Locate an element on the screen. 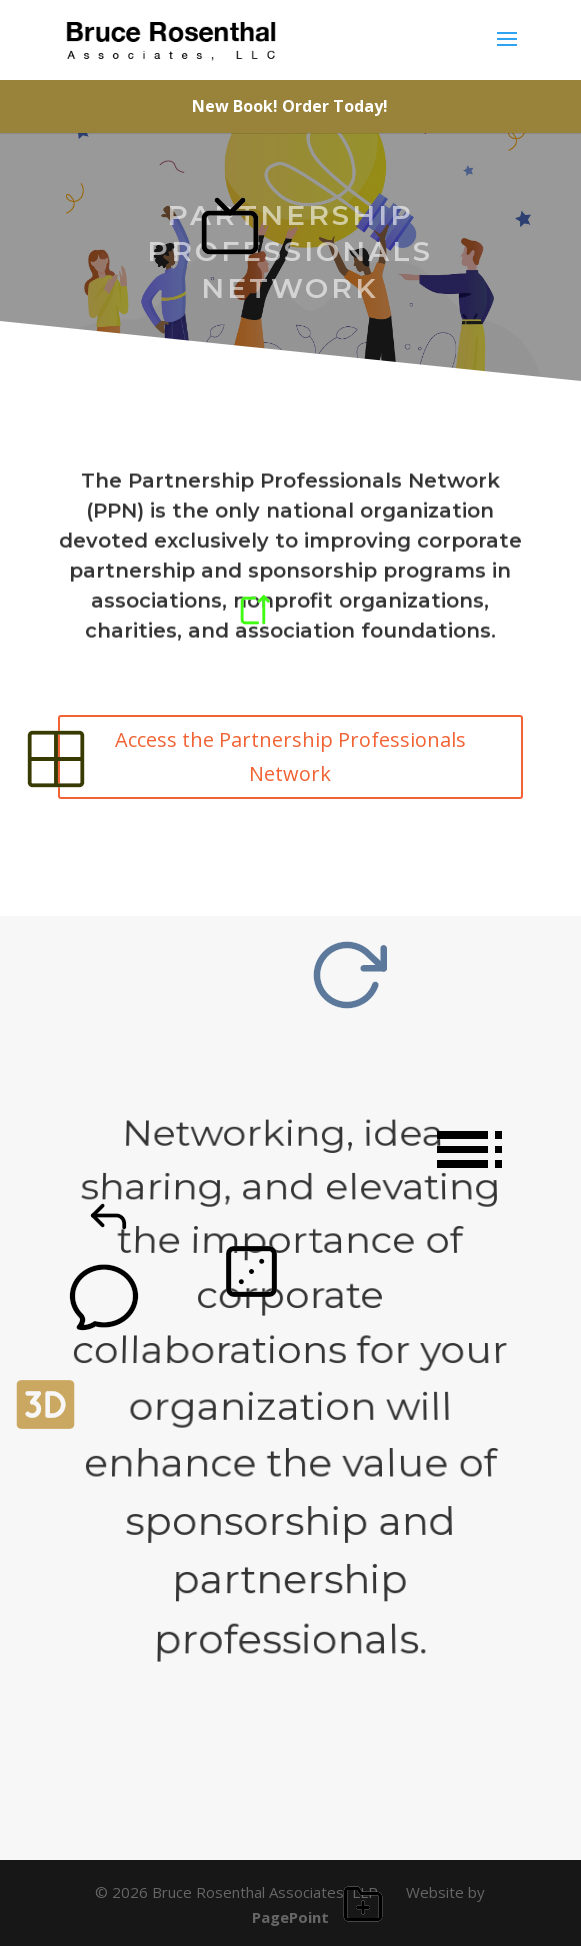 This screenshot has height=1946, width=581. view table of contents is located at coordinates (469, 1149).